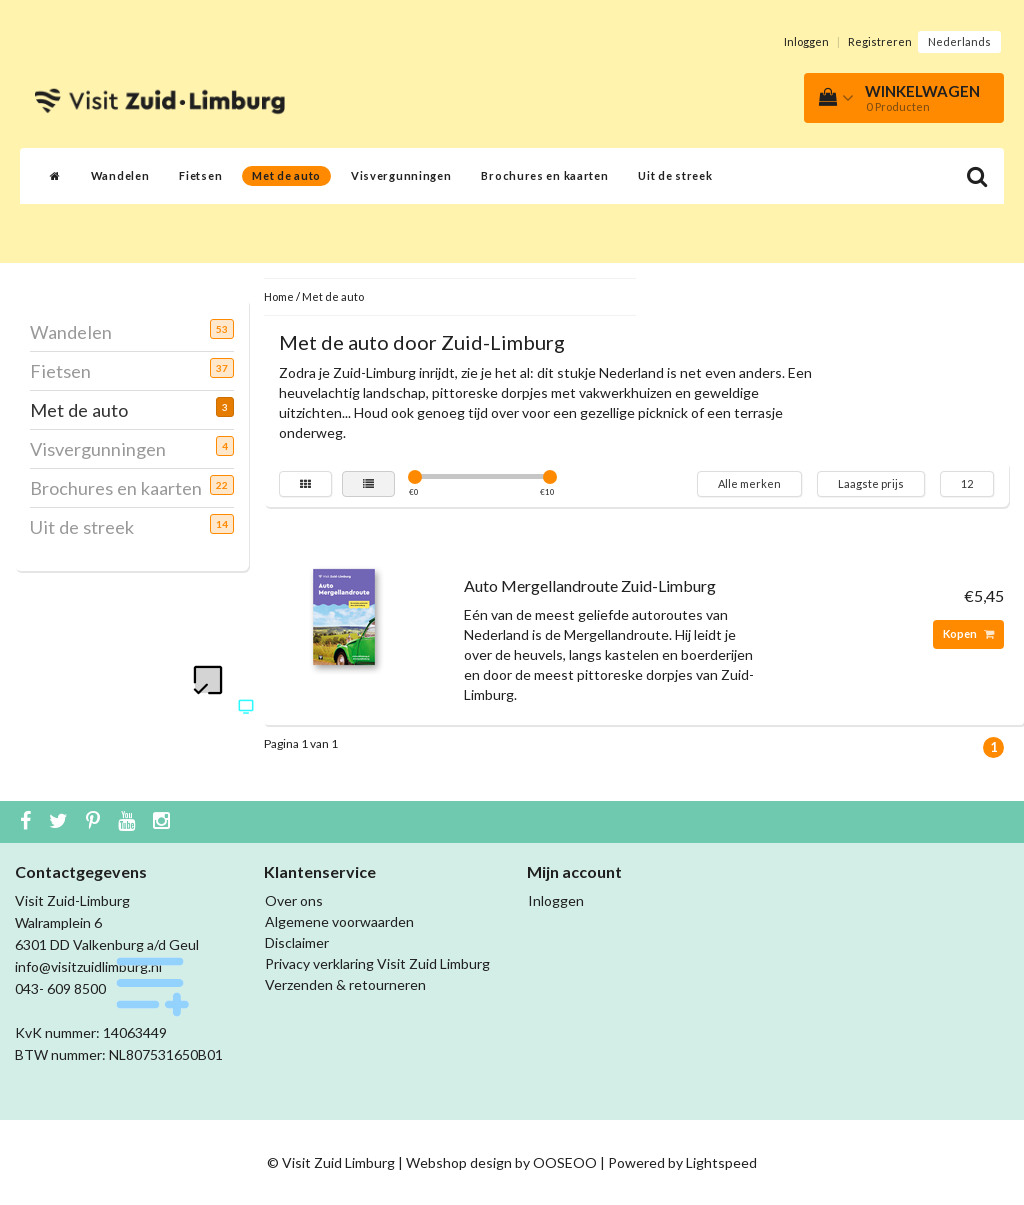  I want to click on add a new item to the list, so click(150, 983).